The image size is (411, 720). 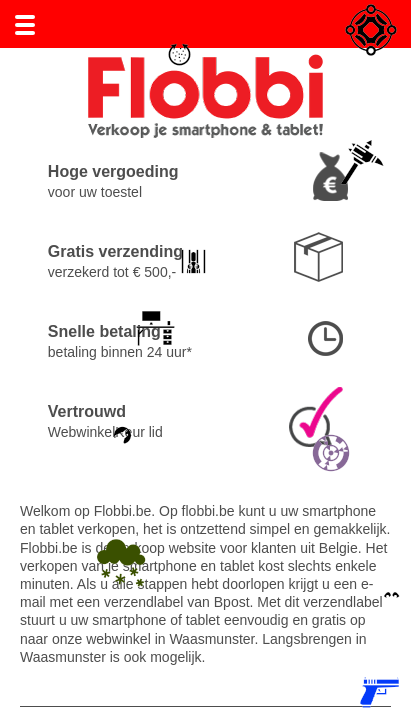 I want to click on track digital footprint or online activity, so click(x=331, y=453).